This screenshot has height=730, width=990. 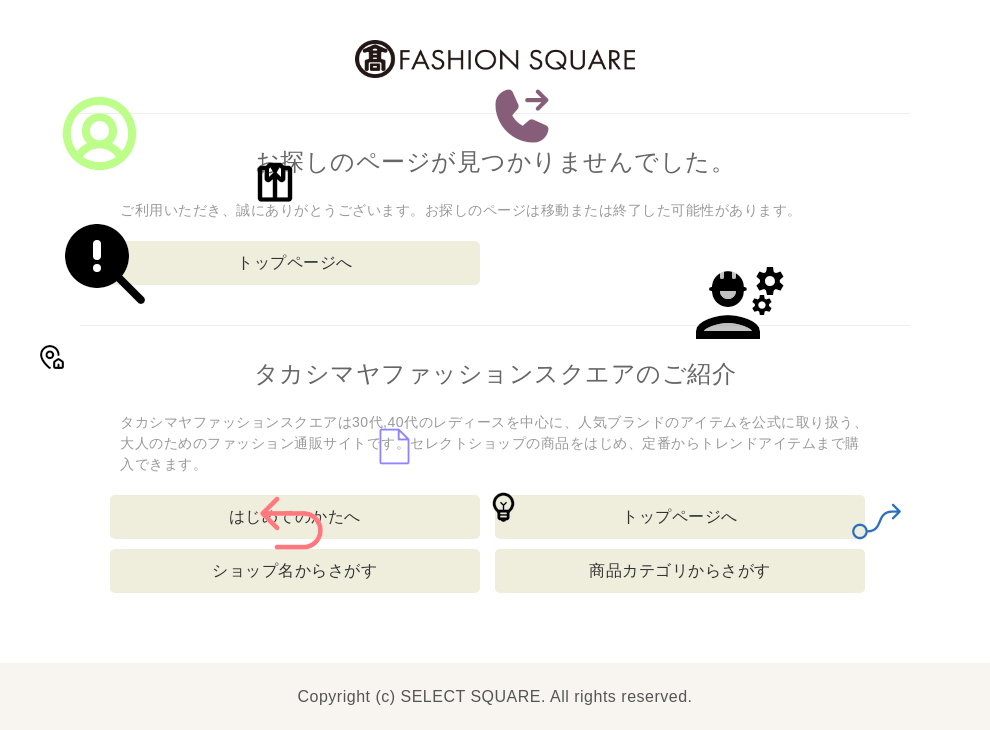 What do you see at coordinates (394, 446) in the screenshot?
I see `view or open a document` at bounding box center [394, 446].